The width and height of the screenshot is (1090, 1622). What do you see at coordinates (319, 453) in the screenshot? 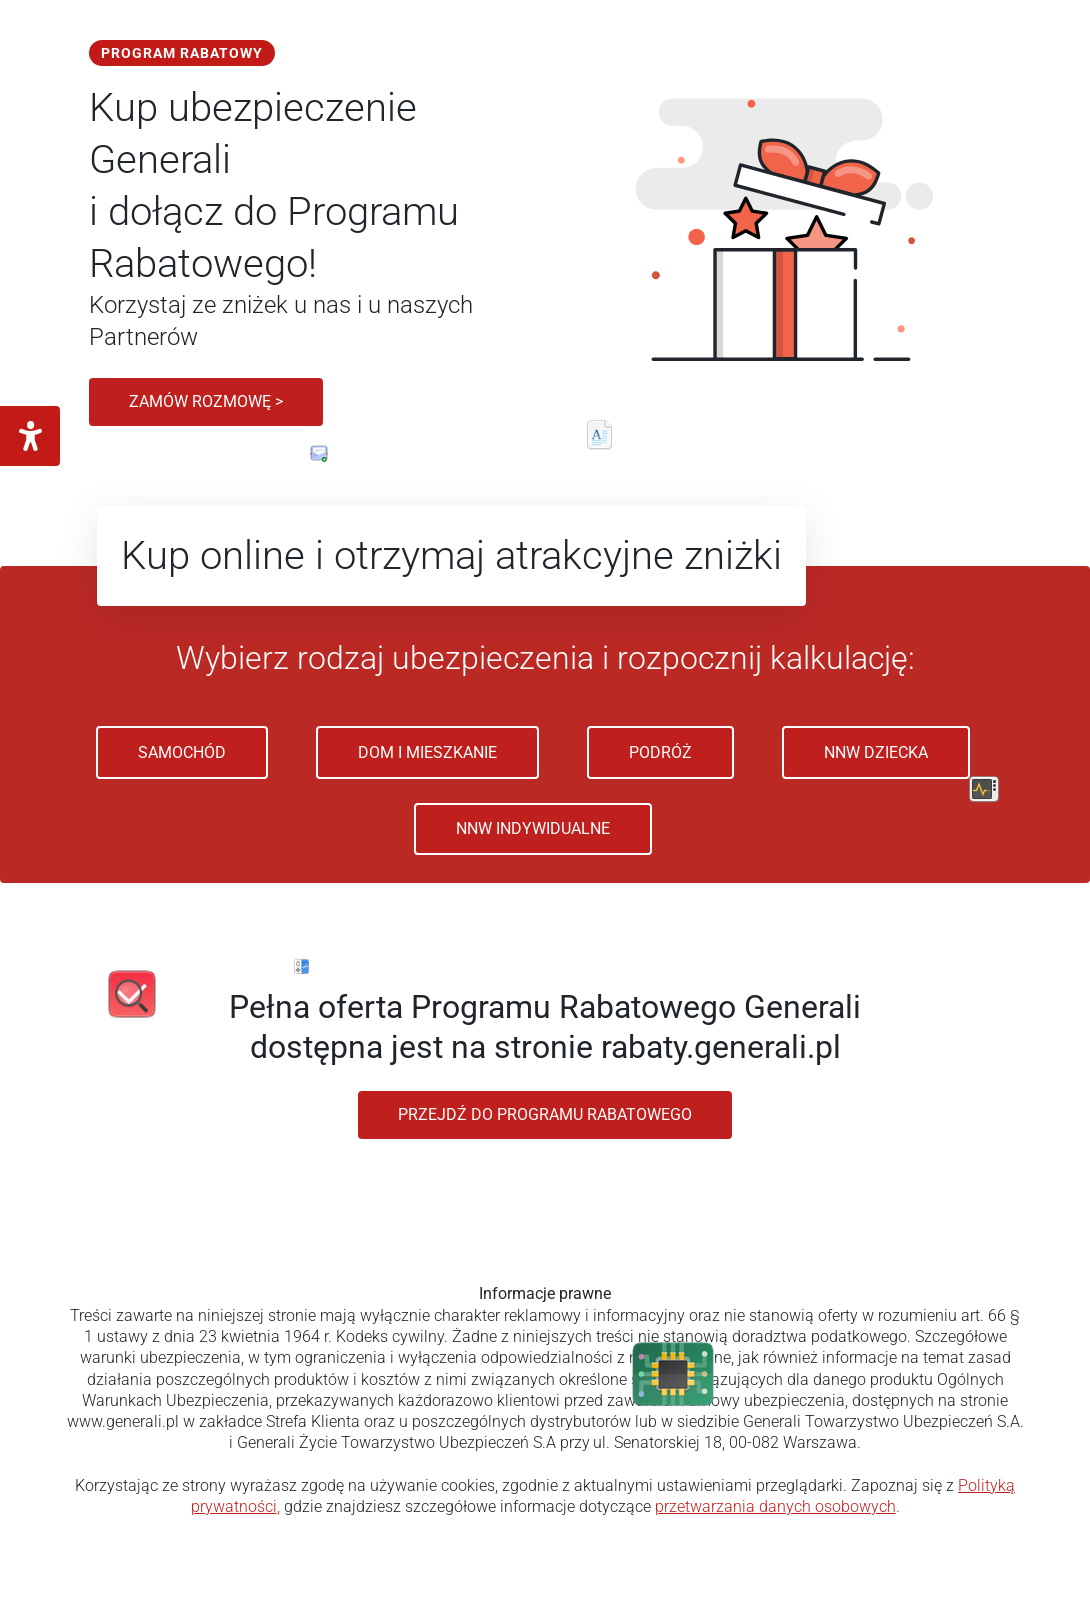
I see `compose a new email message` at bounding box center [319, 453].